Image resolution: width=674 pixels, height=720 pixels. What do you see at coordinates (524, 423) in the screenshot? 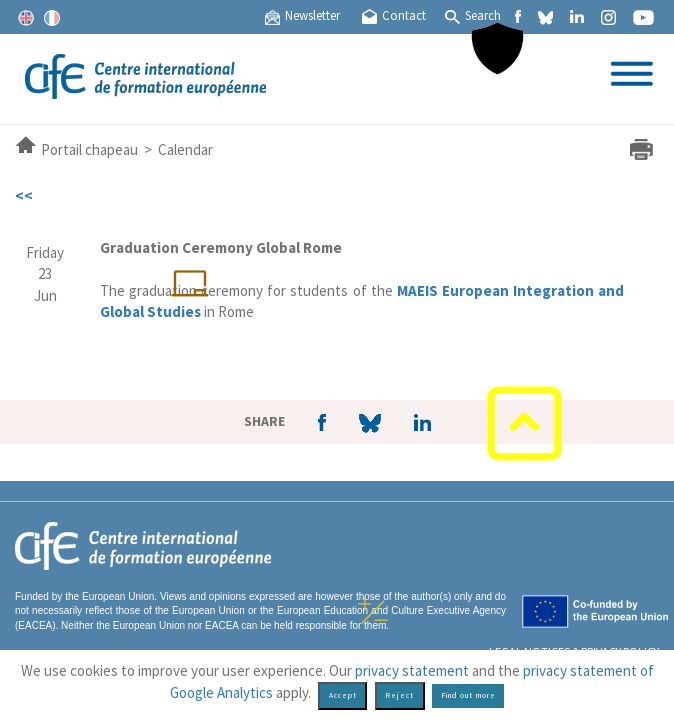
I see `collapse or minimize a section` at bounding box center [524, 423].